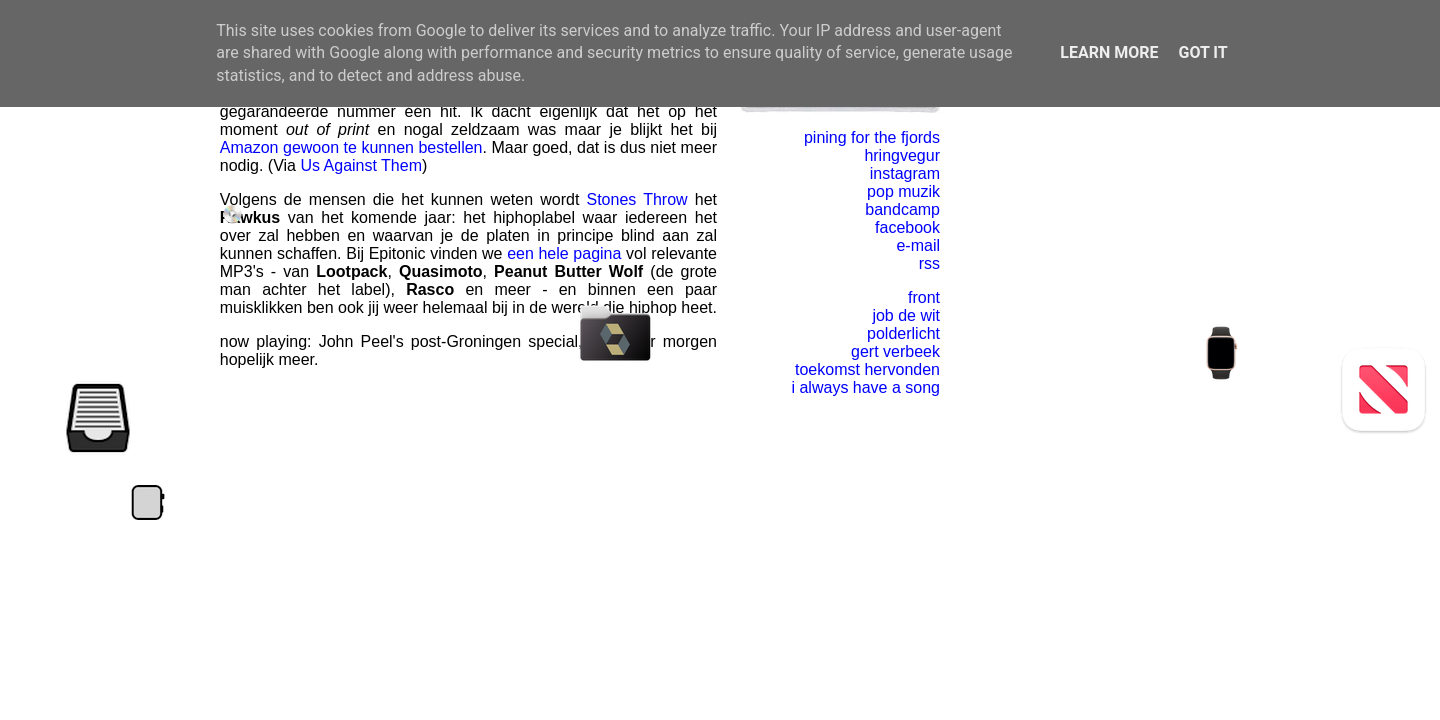 The image size is (1440, 720). Describe the element at coordinates (98, 418) in the screenshot. I see `view recently accessed files` at that location.